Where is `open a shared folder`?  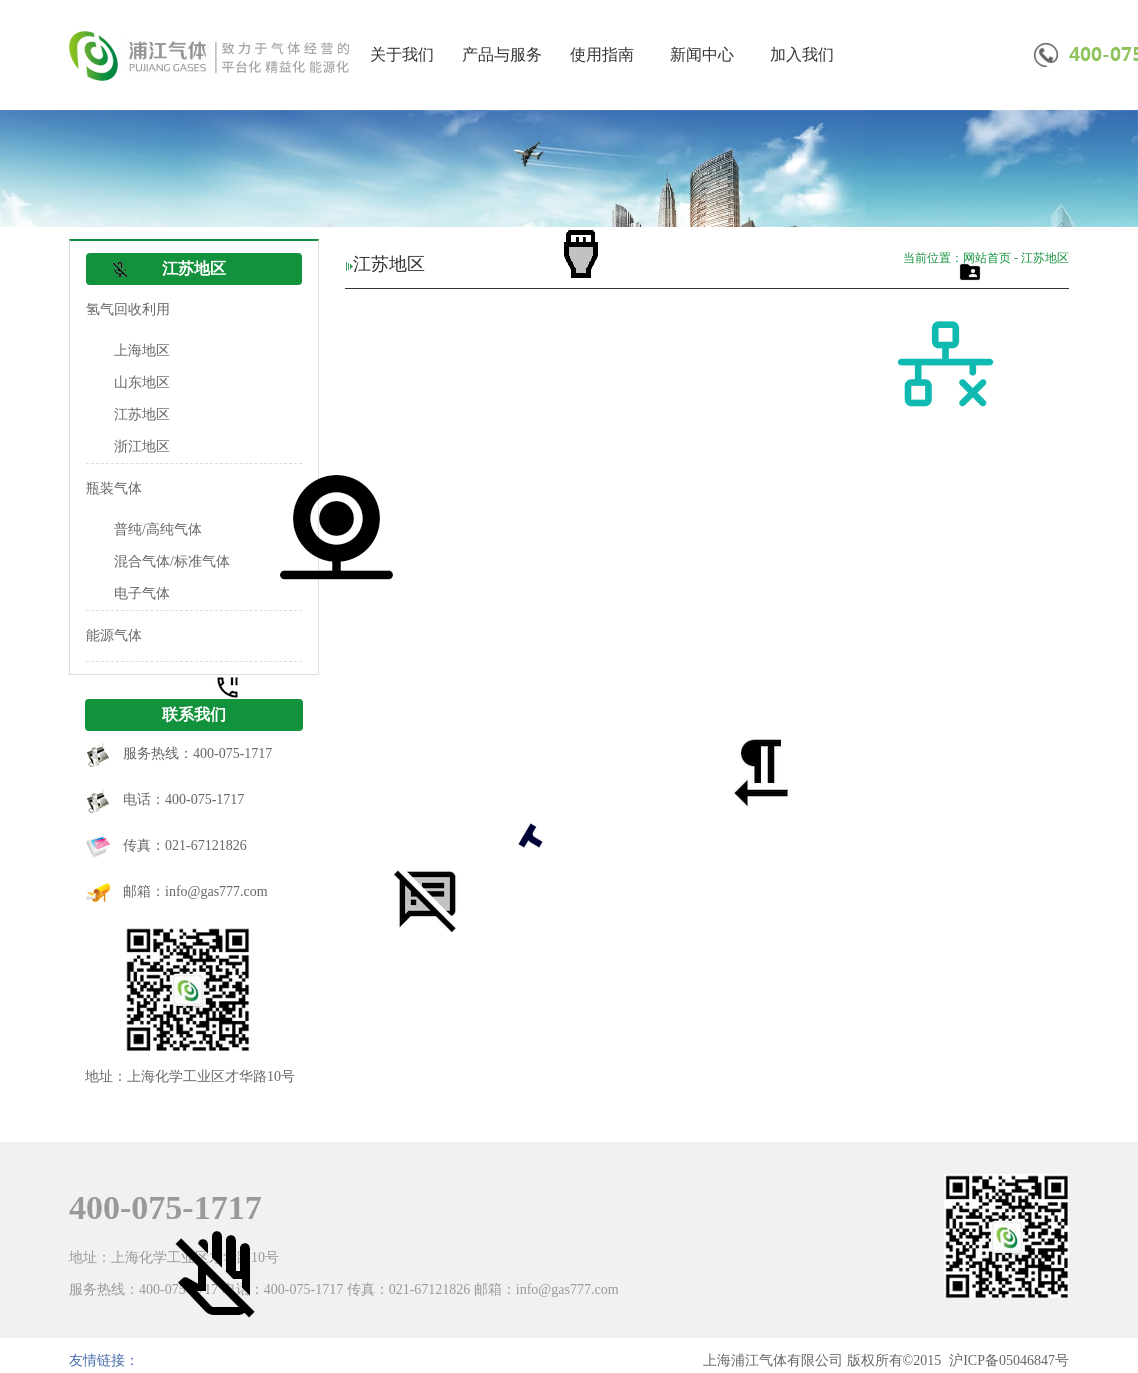 open a shared folder is located at coordinates (970, 272).